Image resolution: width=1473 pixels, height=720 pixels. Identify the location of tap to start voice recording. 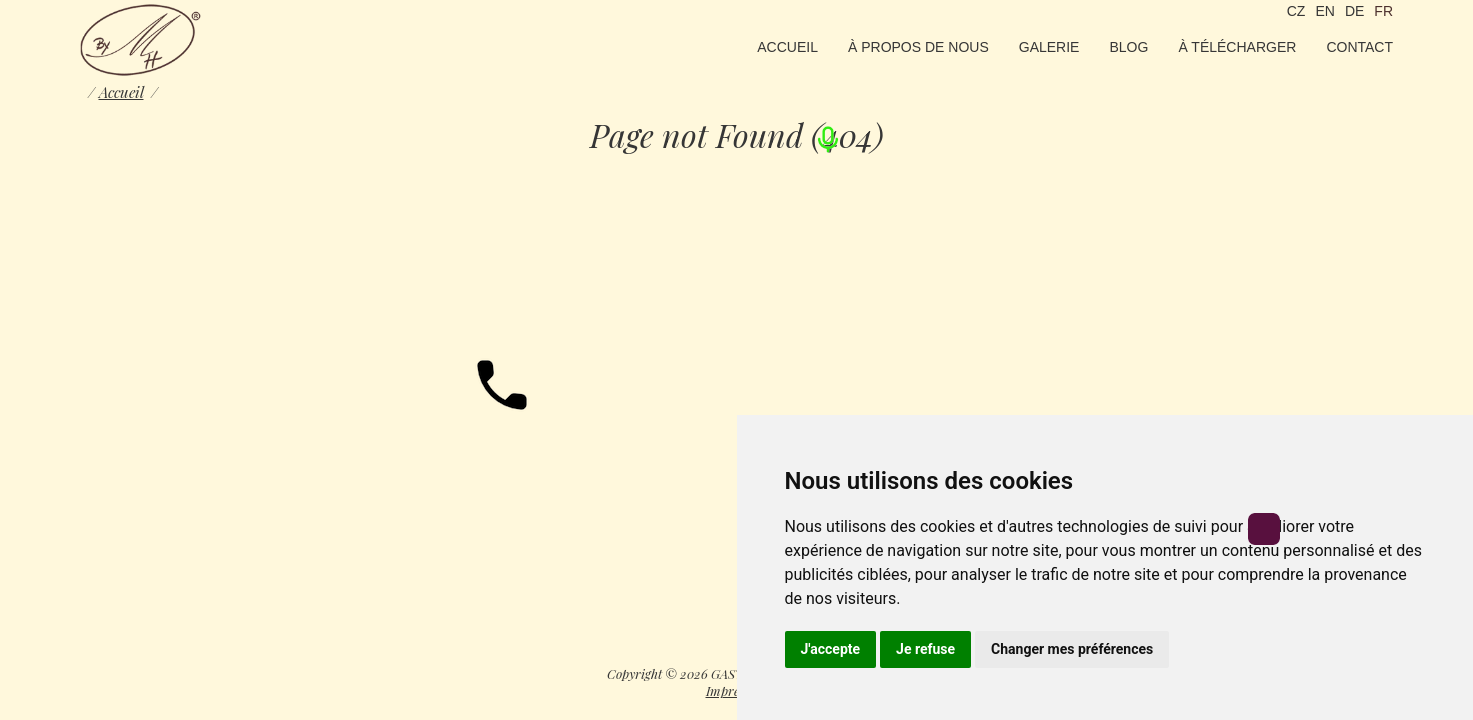
(828, 139).